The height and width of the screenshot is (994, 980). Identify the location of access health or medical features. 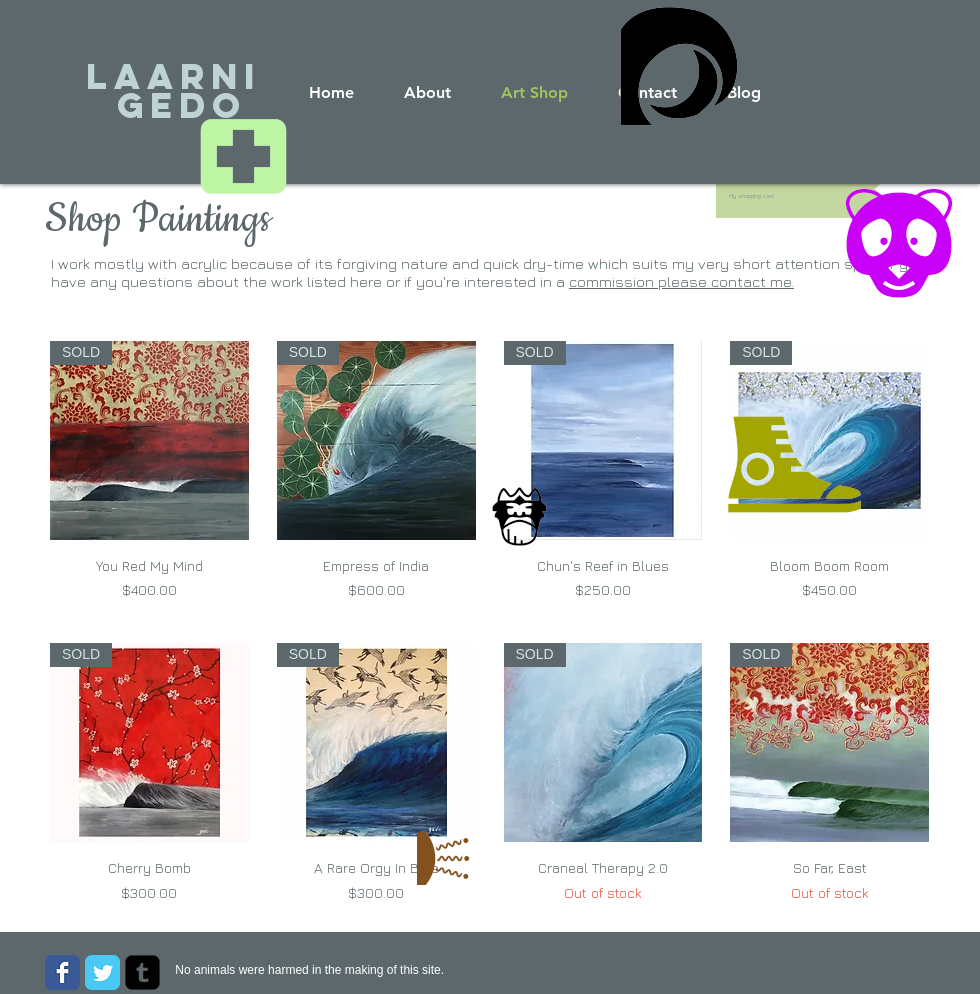
(243, 156).